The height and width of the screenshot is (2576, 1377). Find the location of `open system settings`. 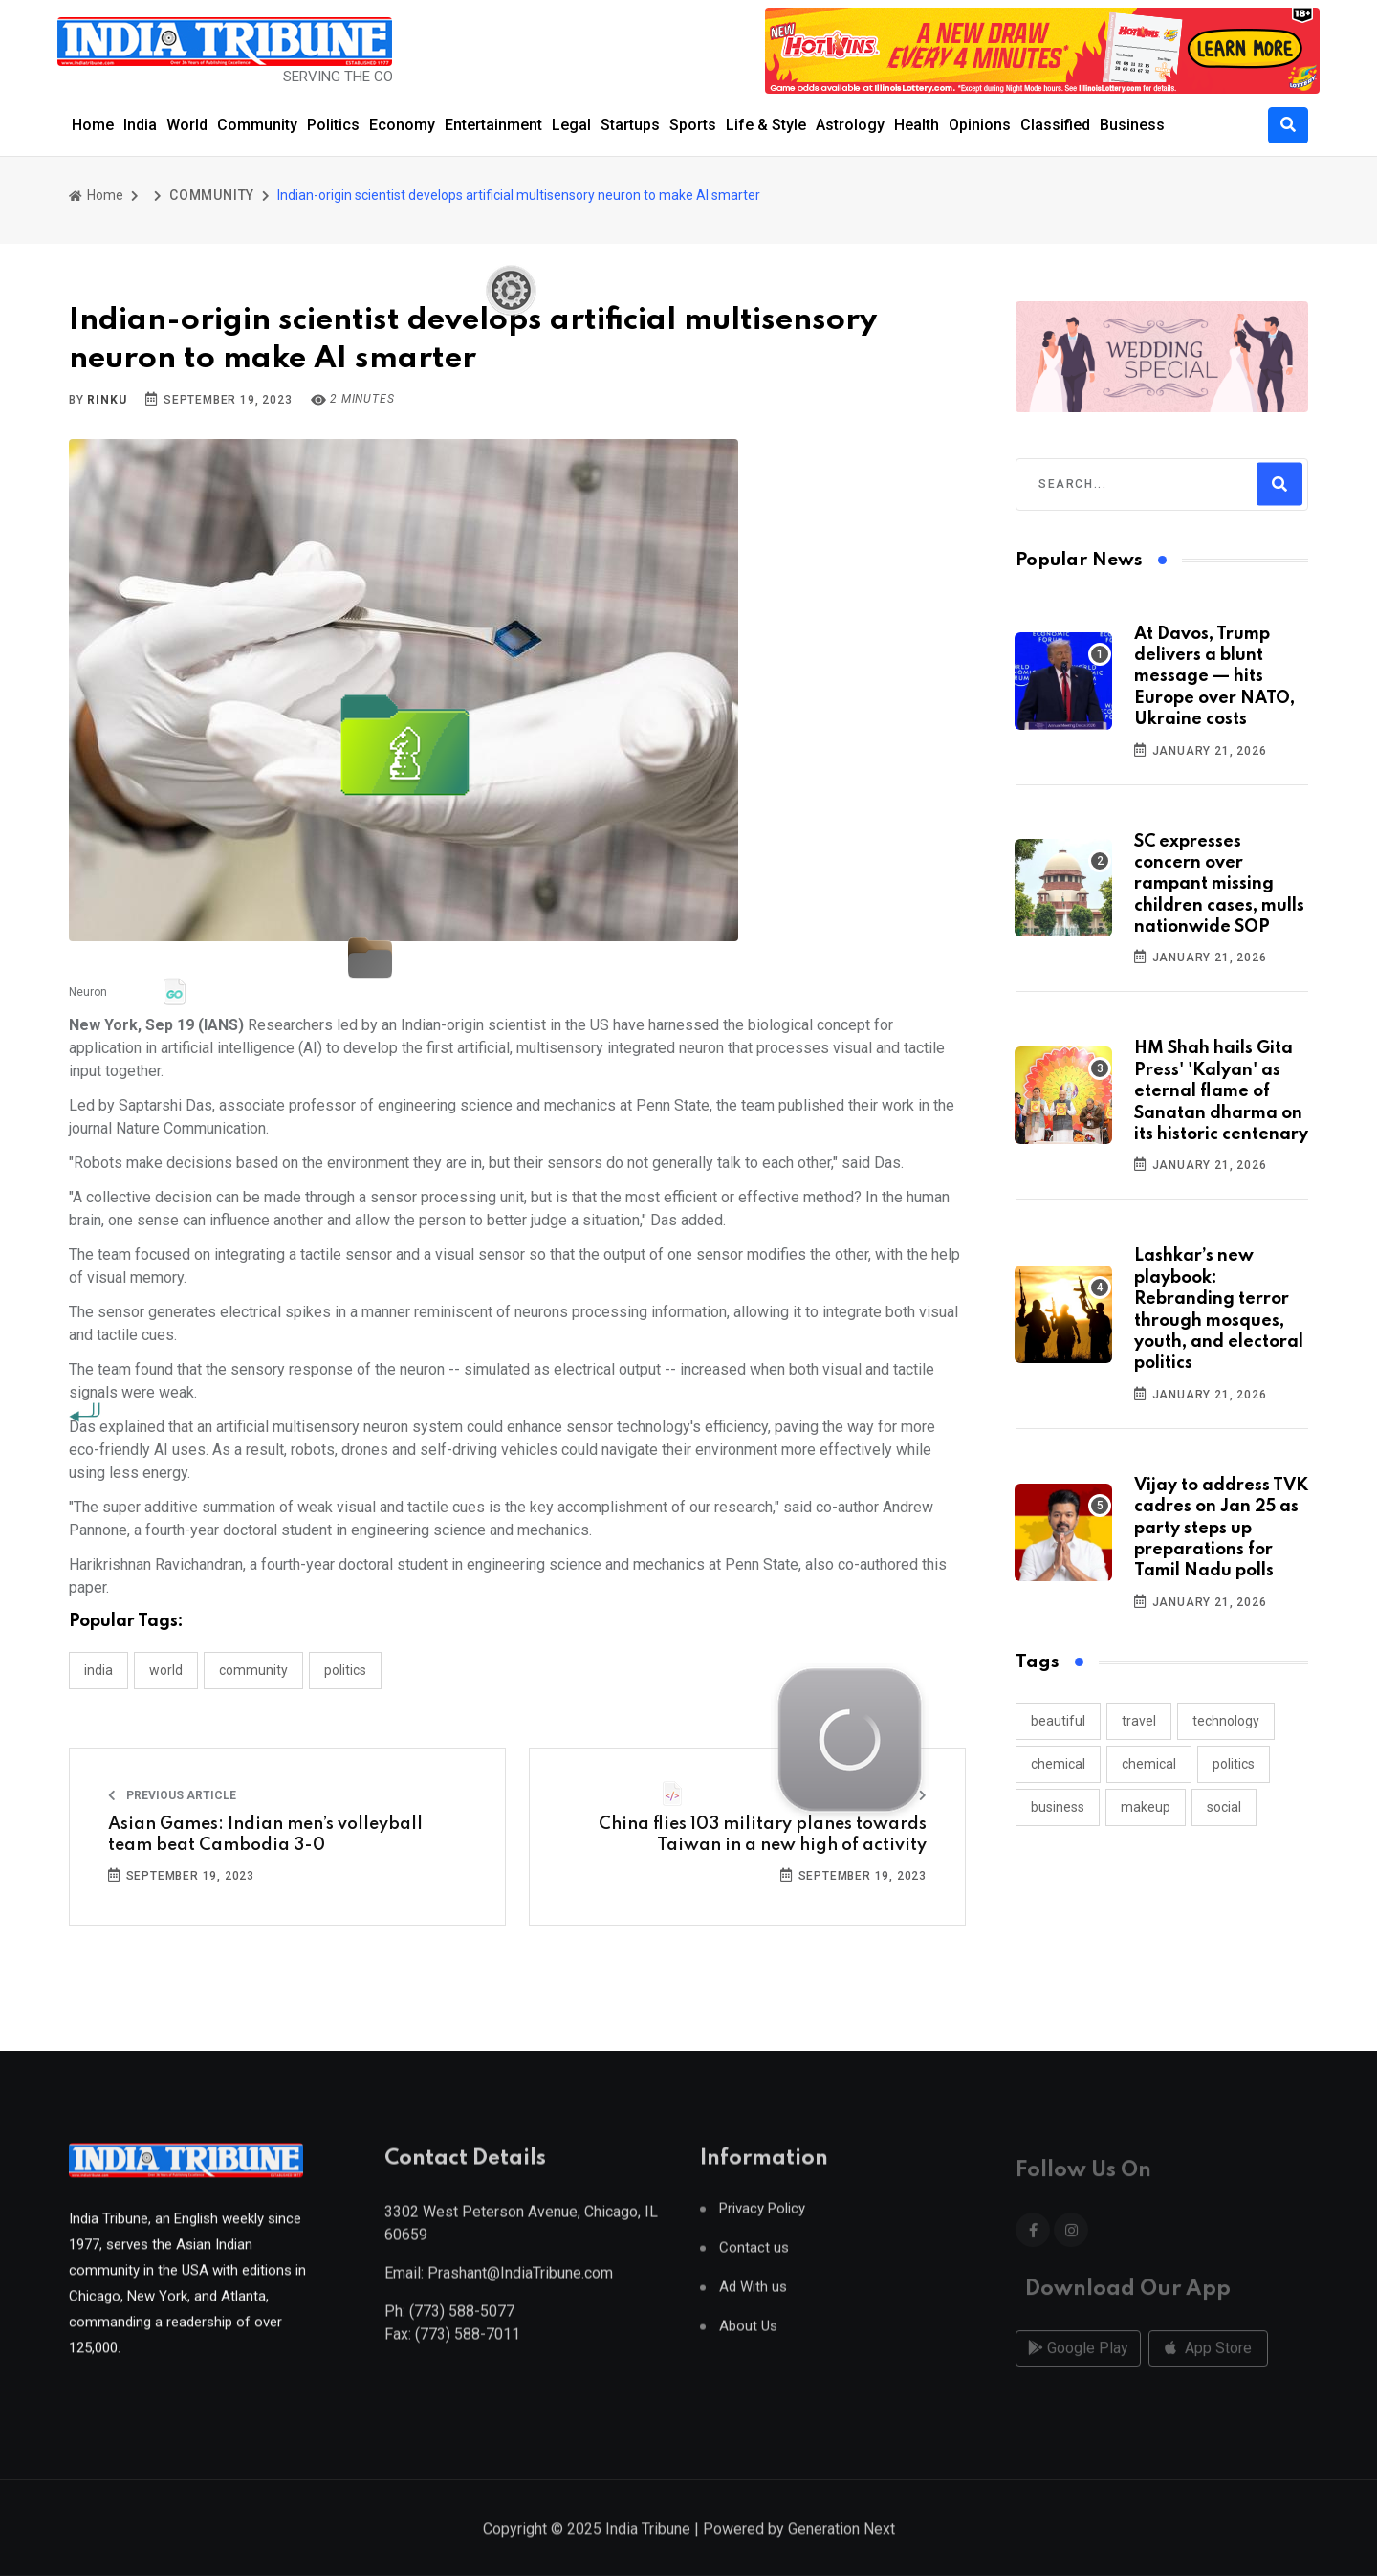

open system settings is located at coordinates (511, 290).